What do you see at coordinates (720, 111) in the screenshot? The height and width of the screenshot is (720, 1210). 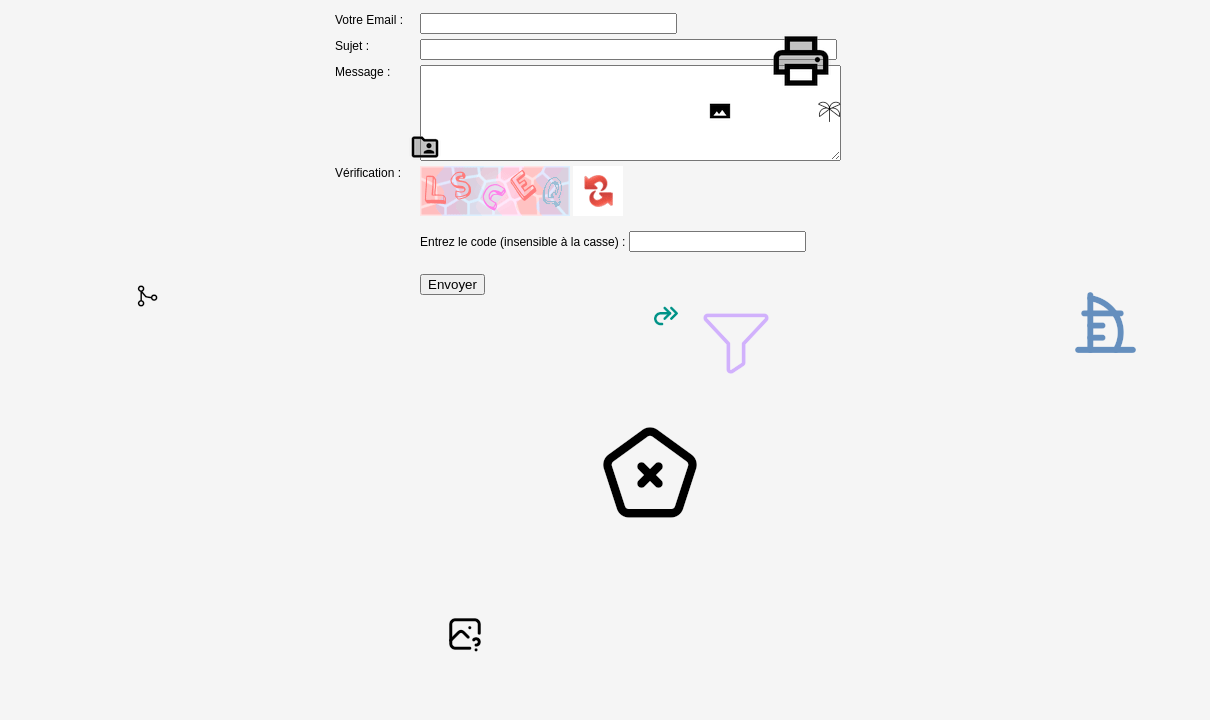 I see `view panorama or wide-angle photos` at bounding box center [720, 111].